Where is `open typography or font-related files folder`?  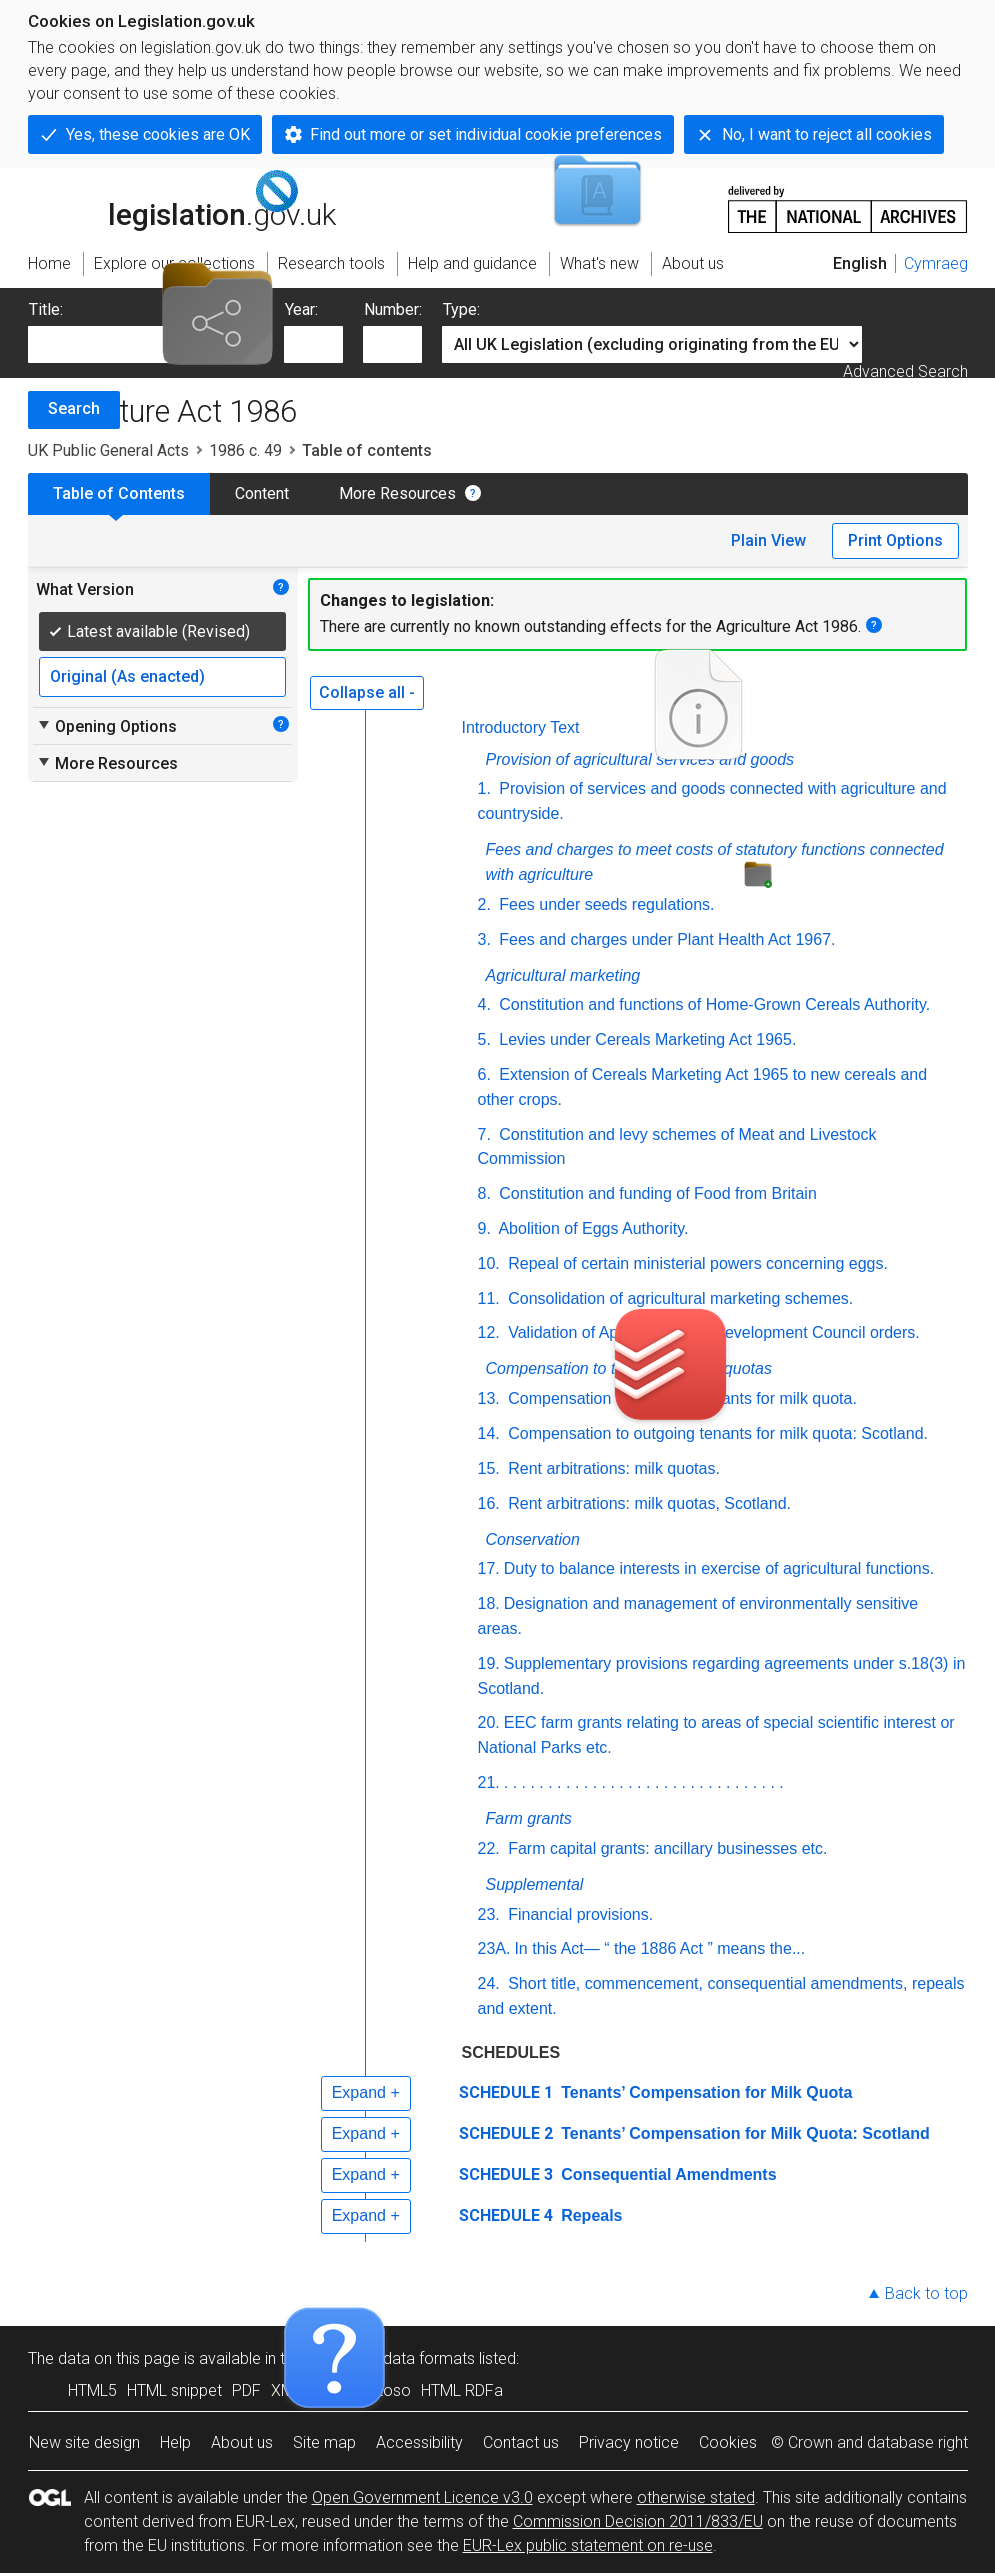 open typography or font-related files folder is located at coordinates (597, 189).